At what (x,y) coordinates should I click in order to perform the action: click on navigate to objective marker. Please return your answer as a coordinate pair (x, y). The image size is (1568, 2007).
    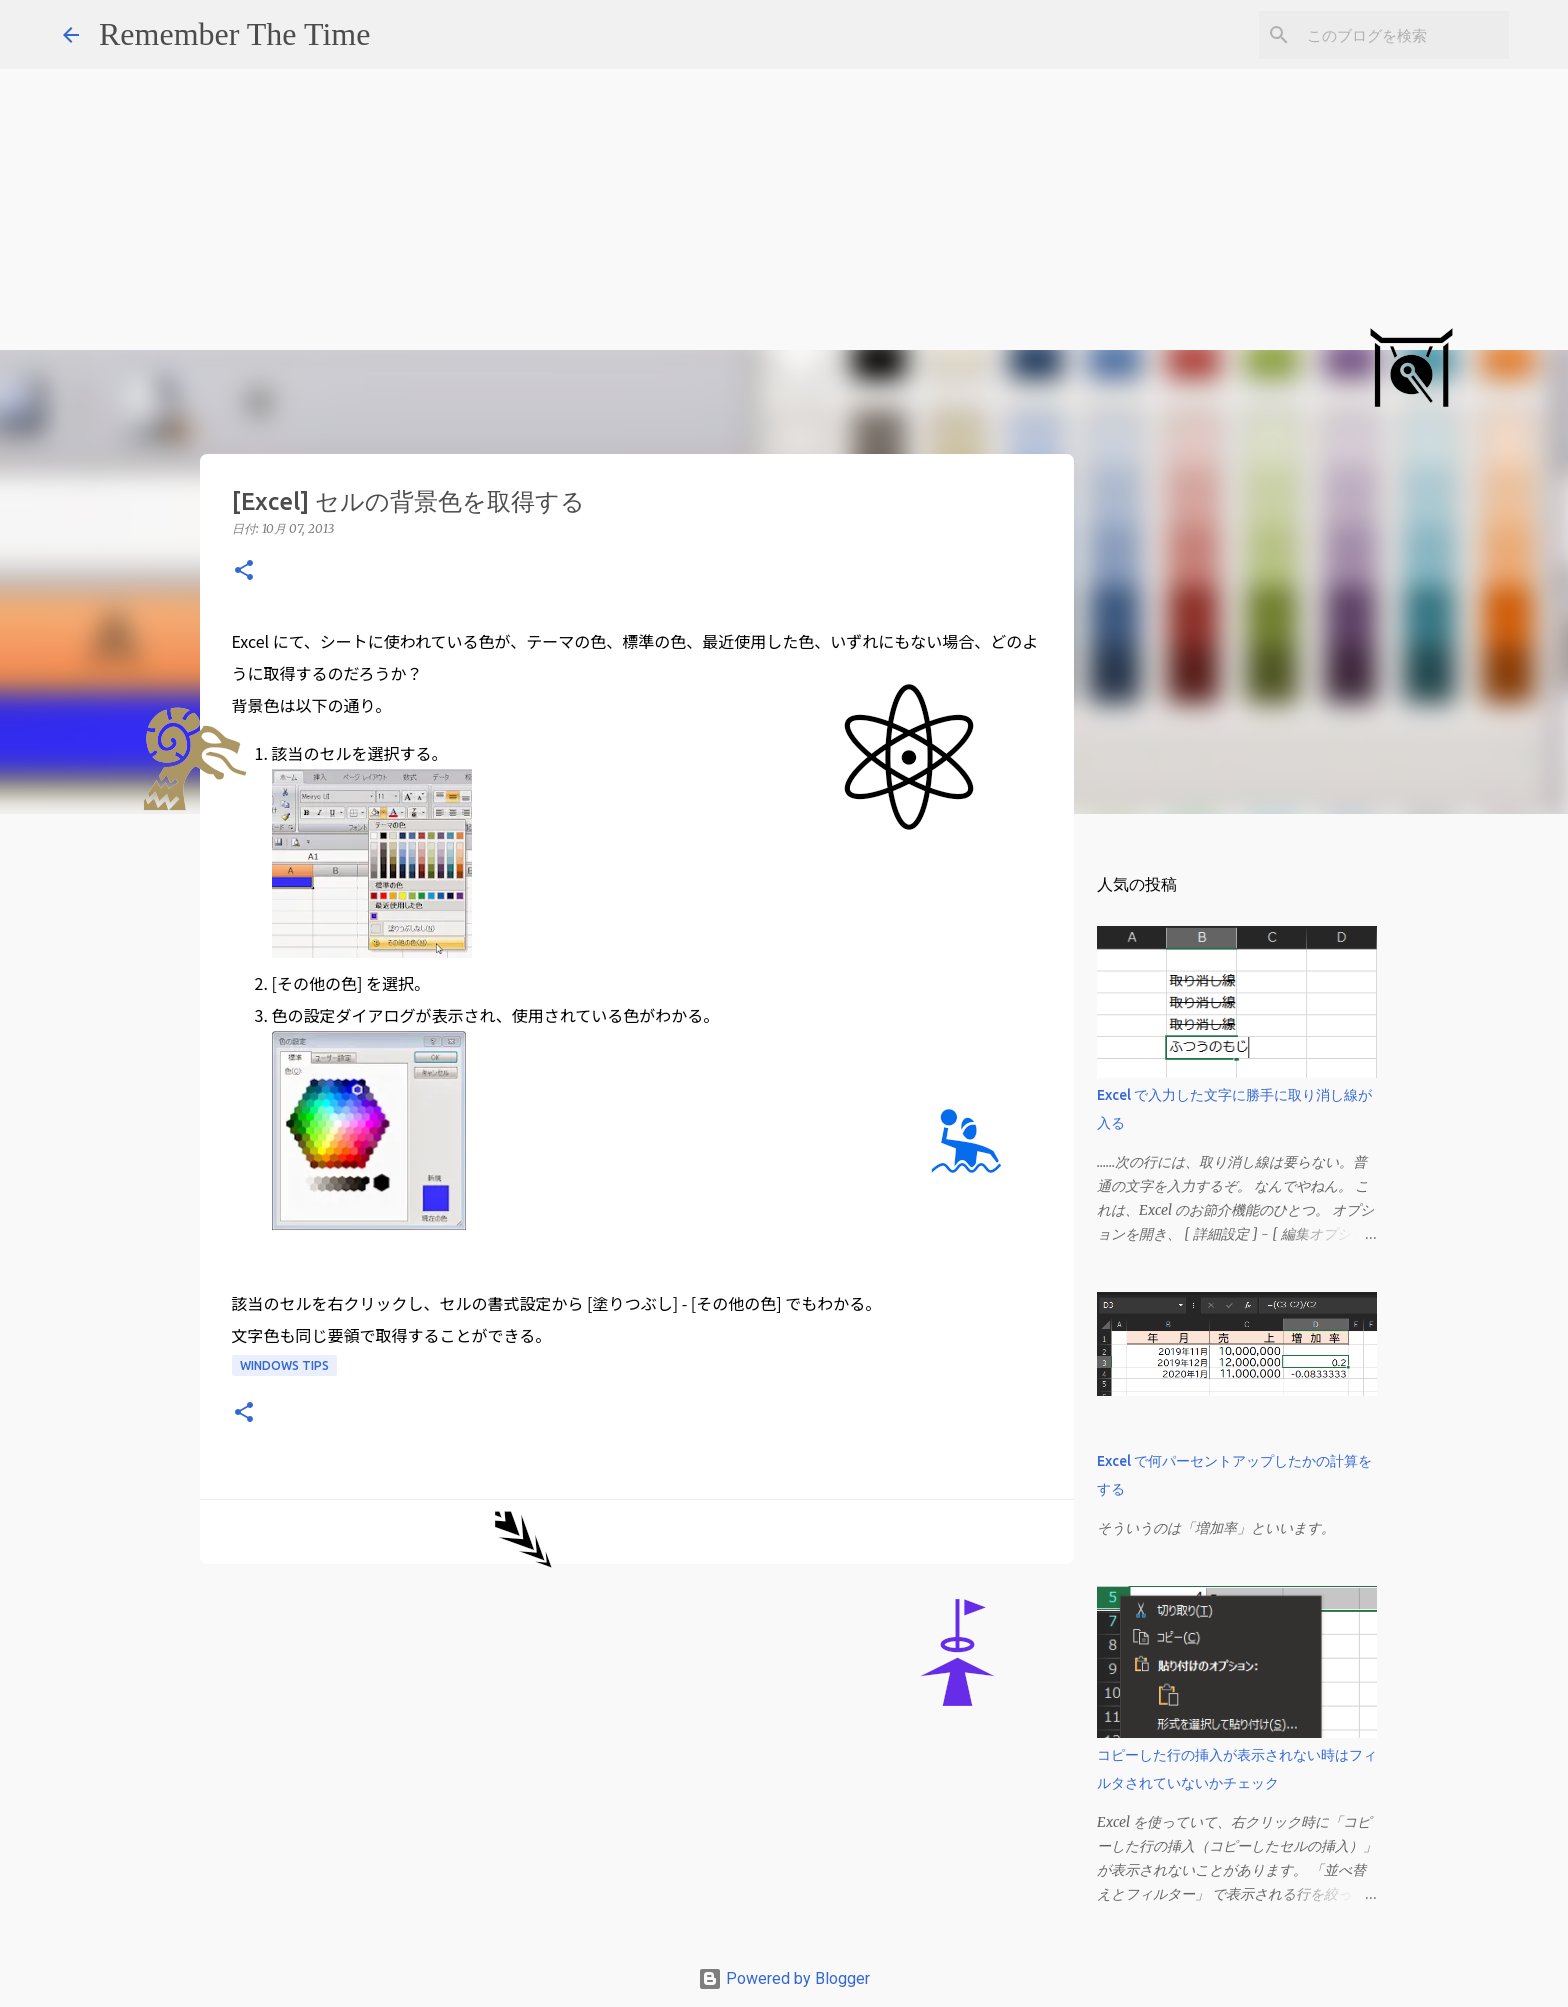
    Looking at the image, I should click on (957, 1652).